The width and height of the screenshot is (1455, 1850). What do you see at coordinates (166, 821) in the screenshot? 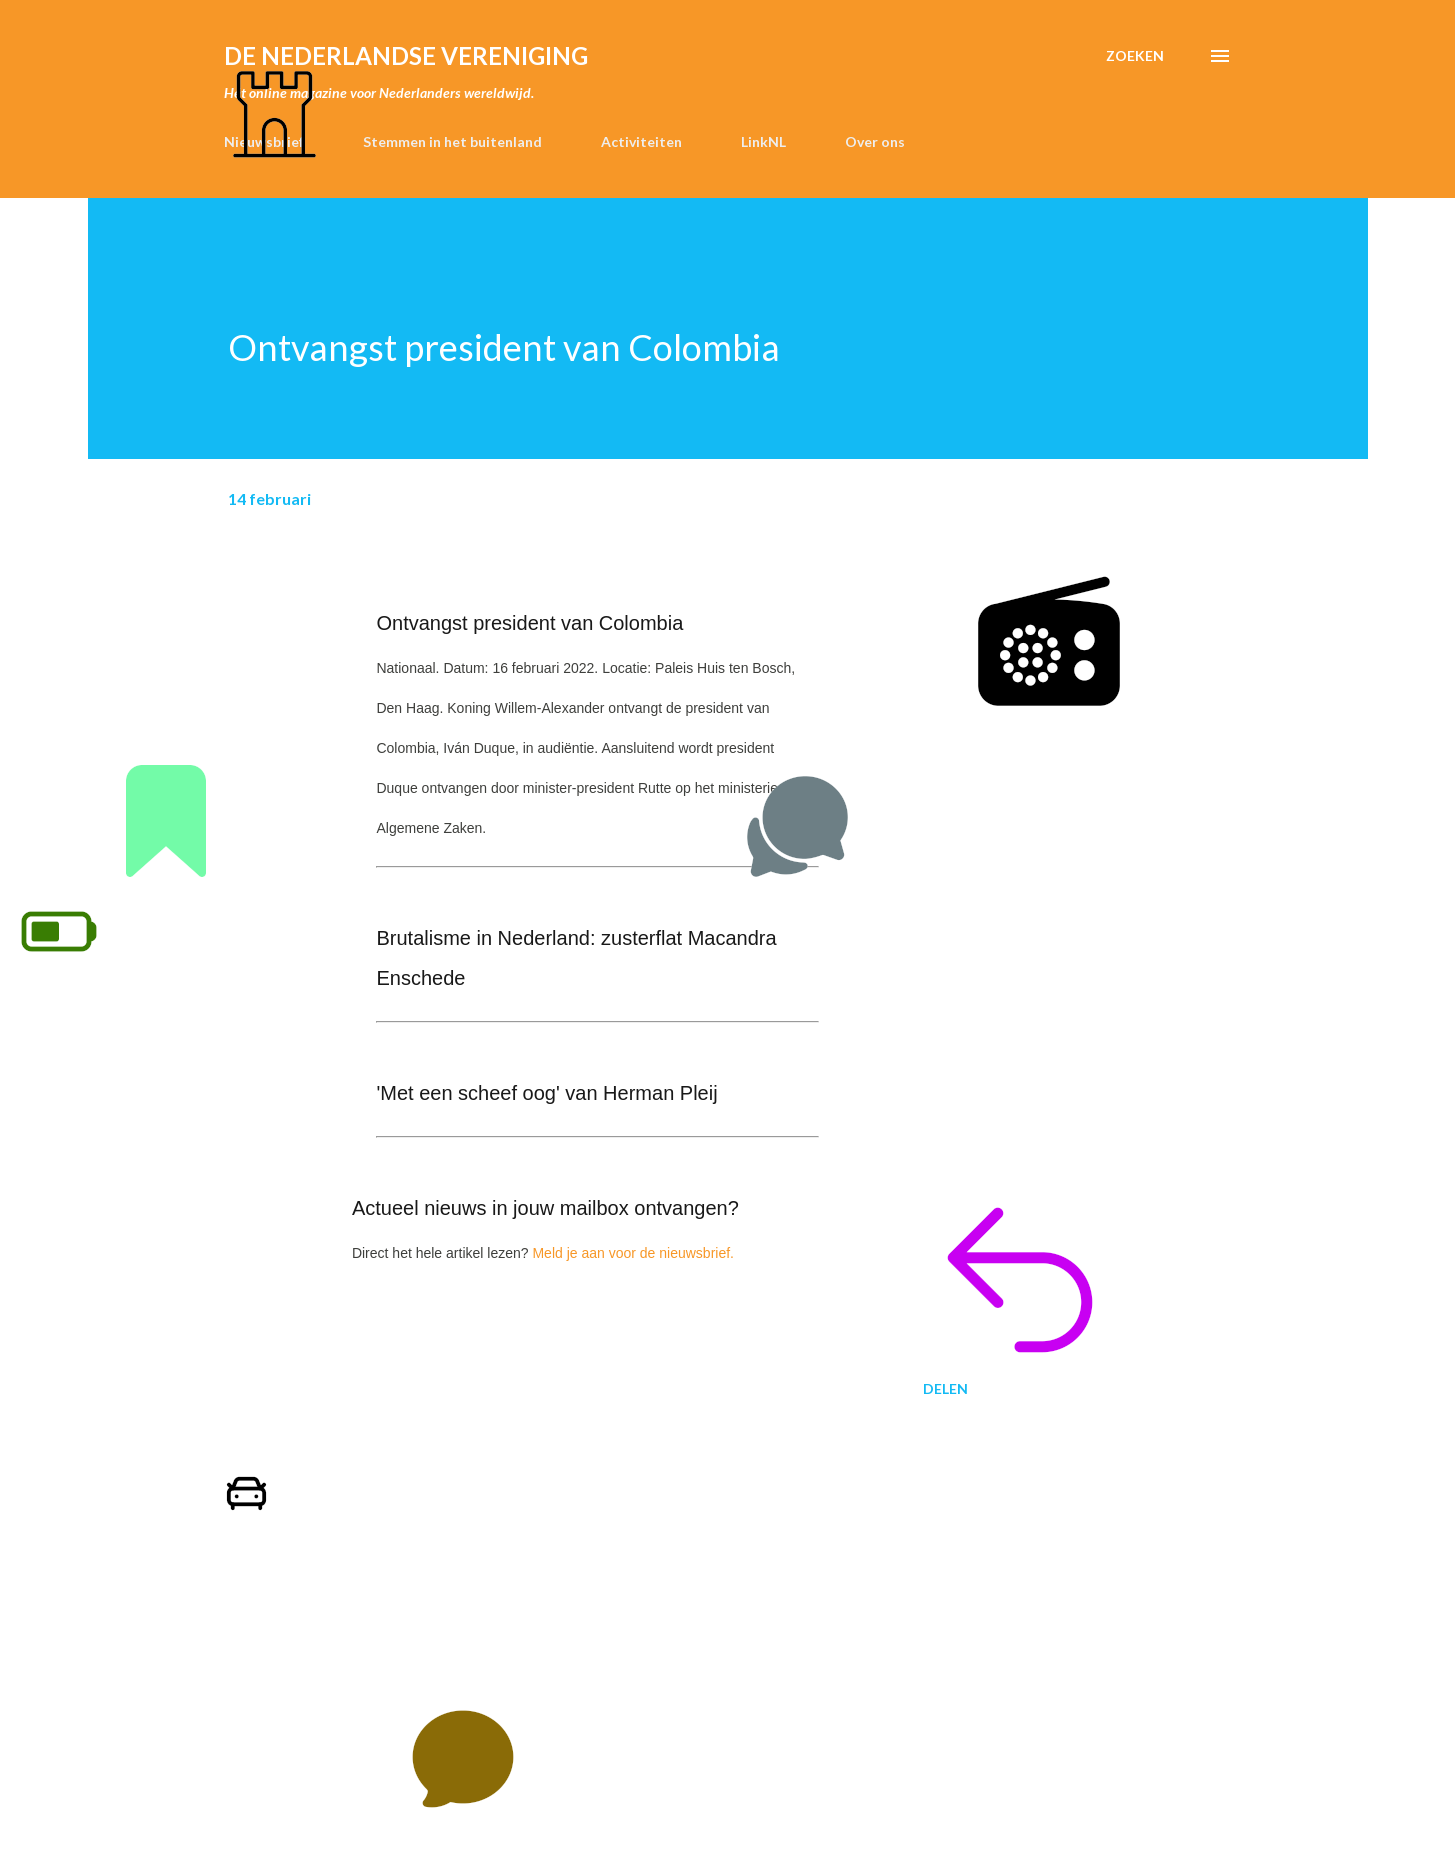
I see `save this item for later` at bounding box center [166, 821].